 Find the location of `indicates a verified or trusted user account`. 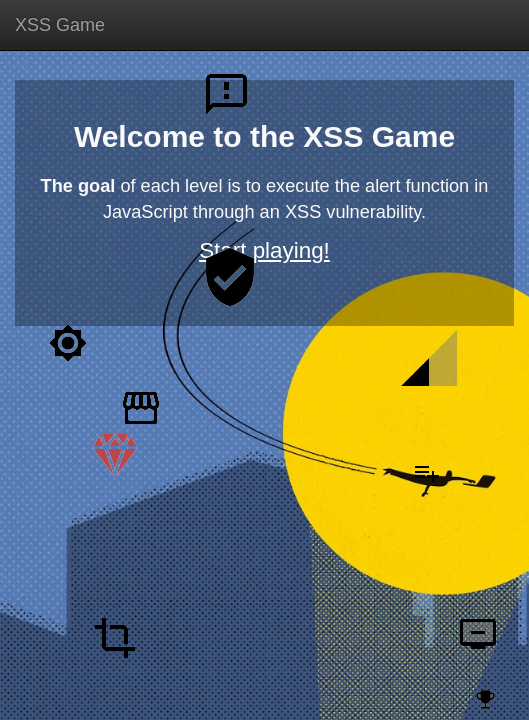

indicates a verified or trusted user account is located at coordinates (230, 277).